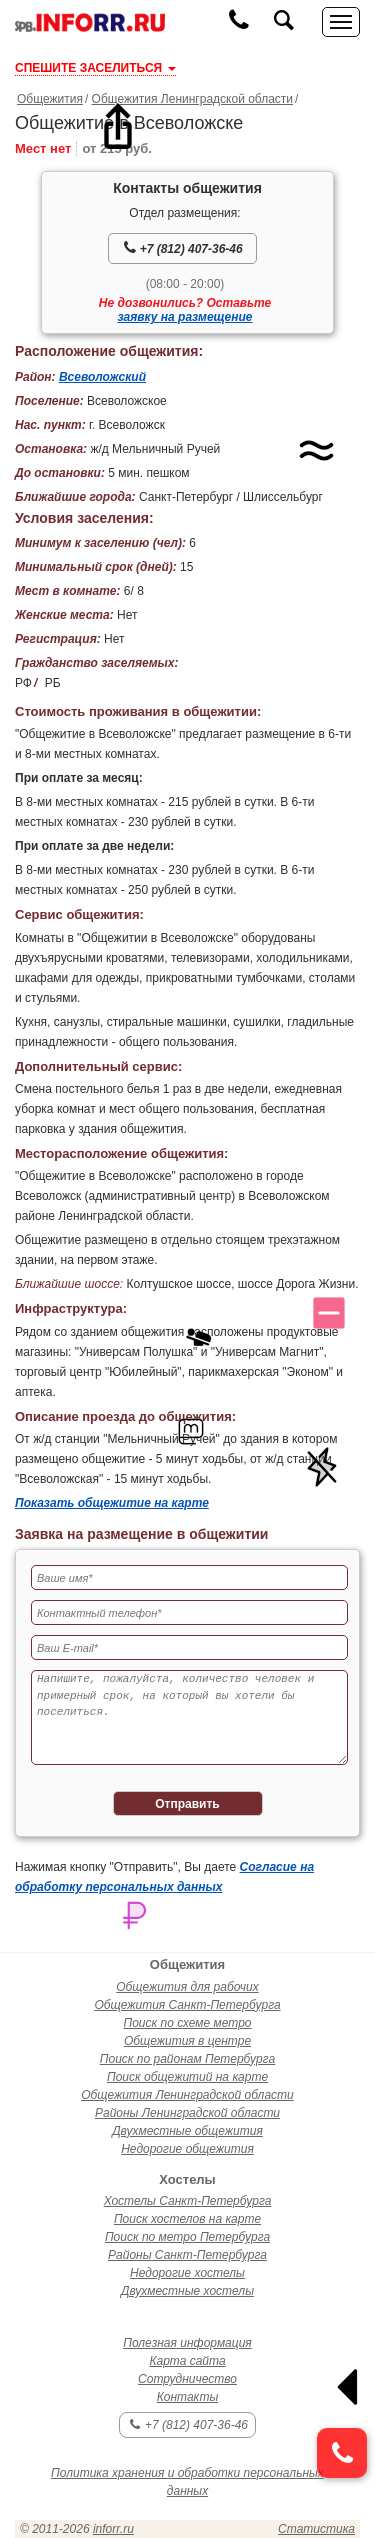 The width and height of the screenshot is (375, 2538). What do you see at coordinates (322, 1467) in the screenshot?
I see `disable flash or lightning mode` at bounding box center [322, 1467].